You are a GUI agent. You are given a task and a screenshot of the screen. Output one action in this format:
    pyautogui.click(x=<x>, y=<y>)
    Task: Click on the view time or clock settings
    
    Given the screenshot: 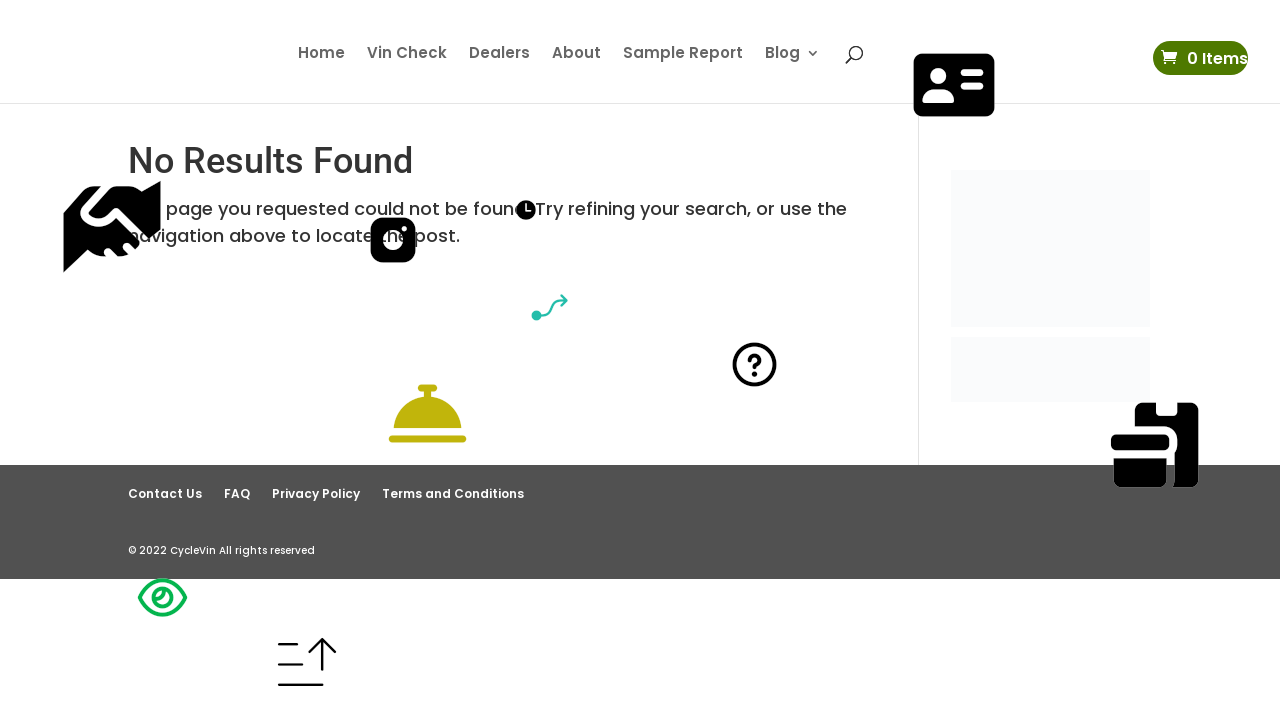 What is the action you would take?
    pyautogui.click(x=526, y=210)
    